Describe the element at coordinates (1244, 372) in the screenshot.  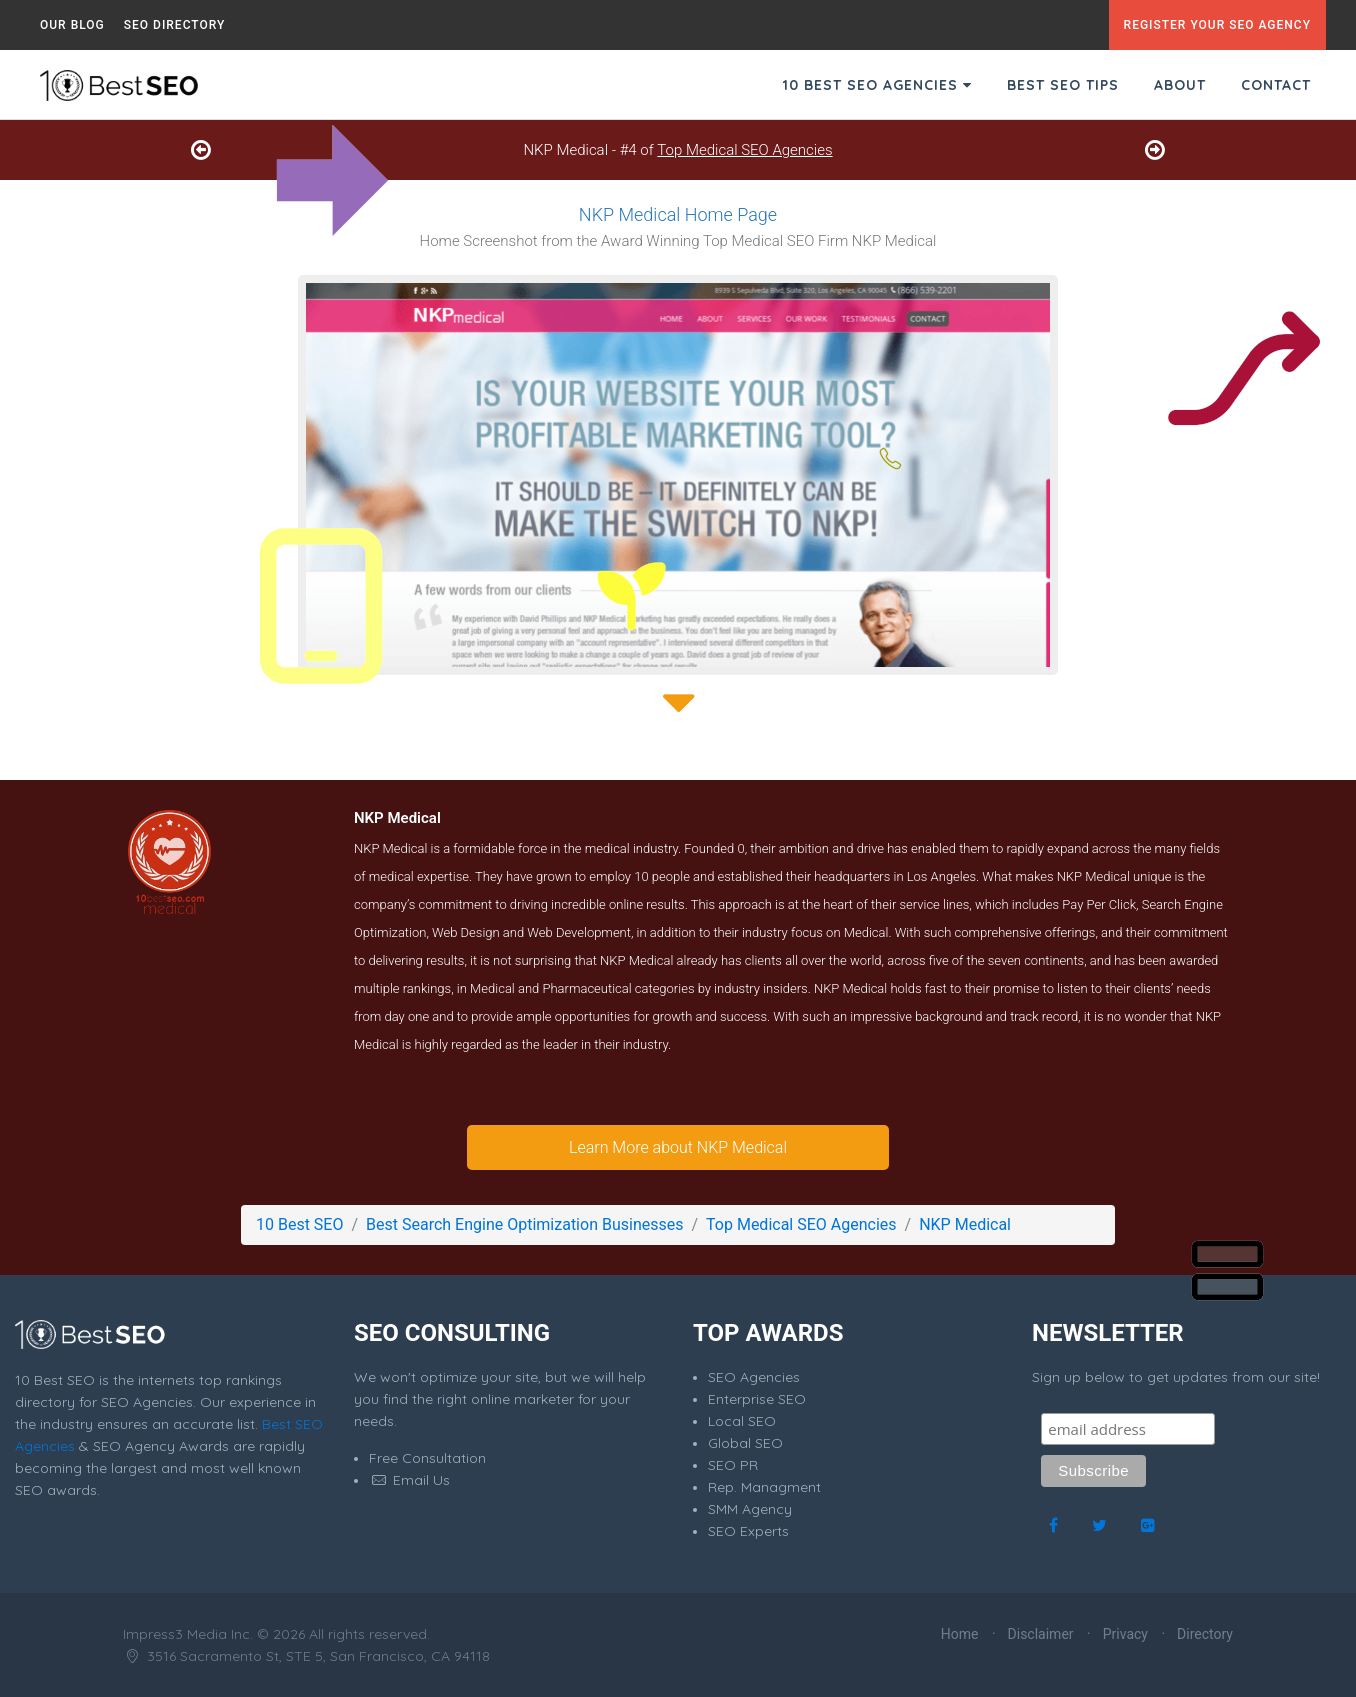
I see `indicates upward trend or growth` at that location.